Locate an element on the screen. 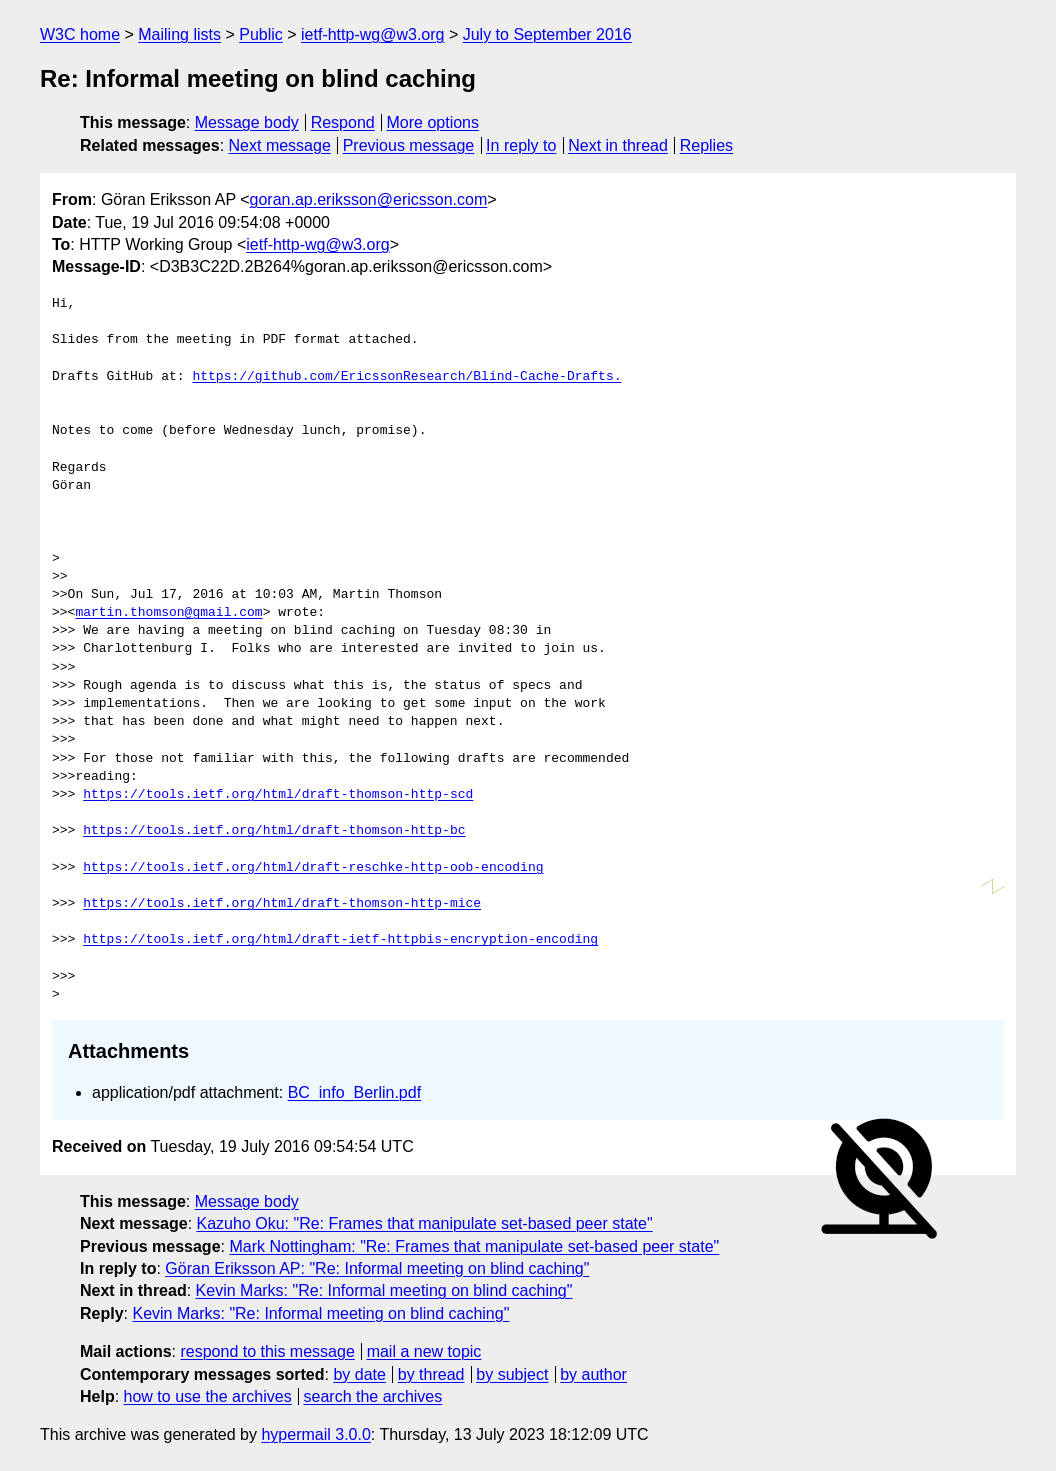 This screenshot has height=1471, width=1056. select sawtooth waveform in audio synthesizer is located at coordinates (992, 886).